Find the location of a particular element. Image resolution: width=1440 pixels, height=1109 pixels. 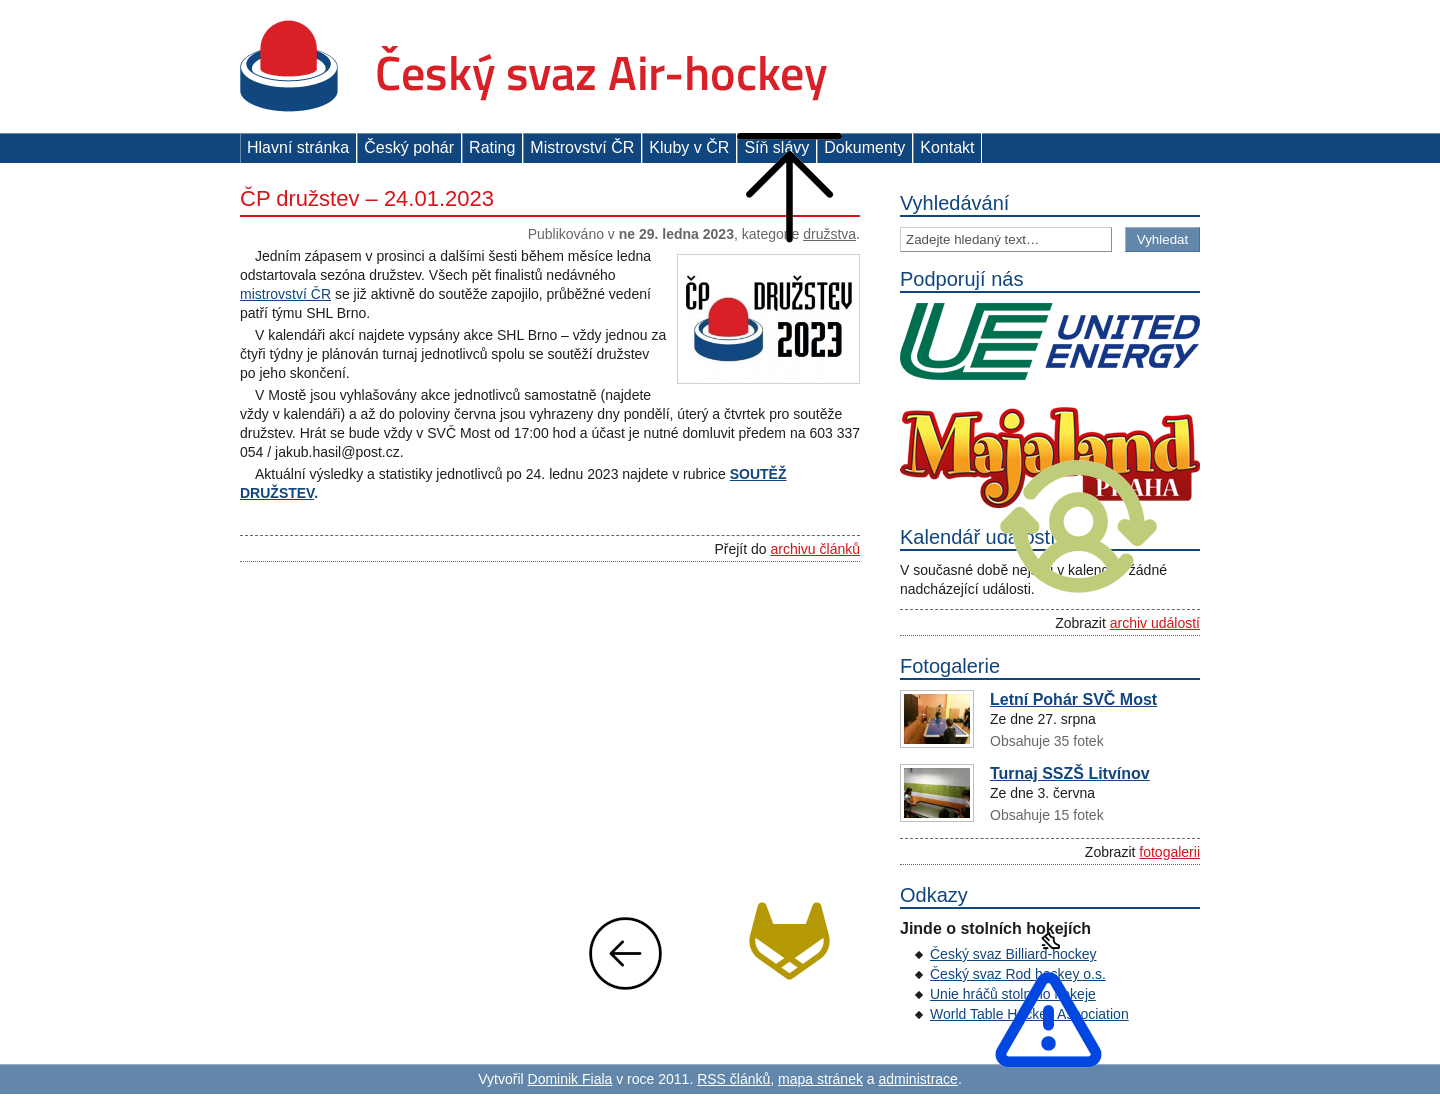

upload a file or content is located at coordinates (789, 185).